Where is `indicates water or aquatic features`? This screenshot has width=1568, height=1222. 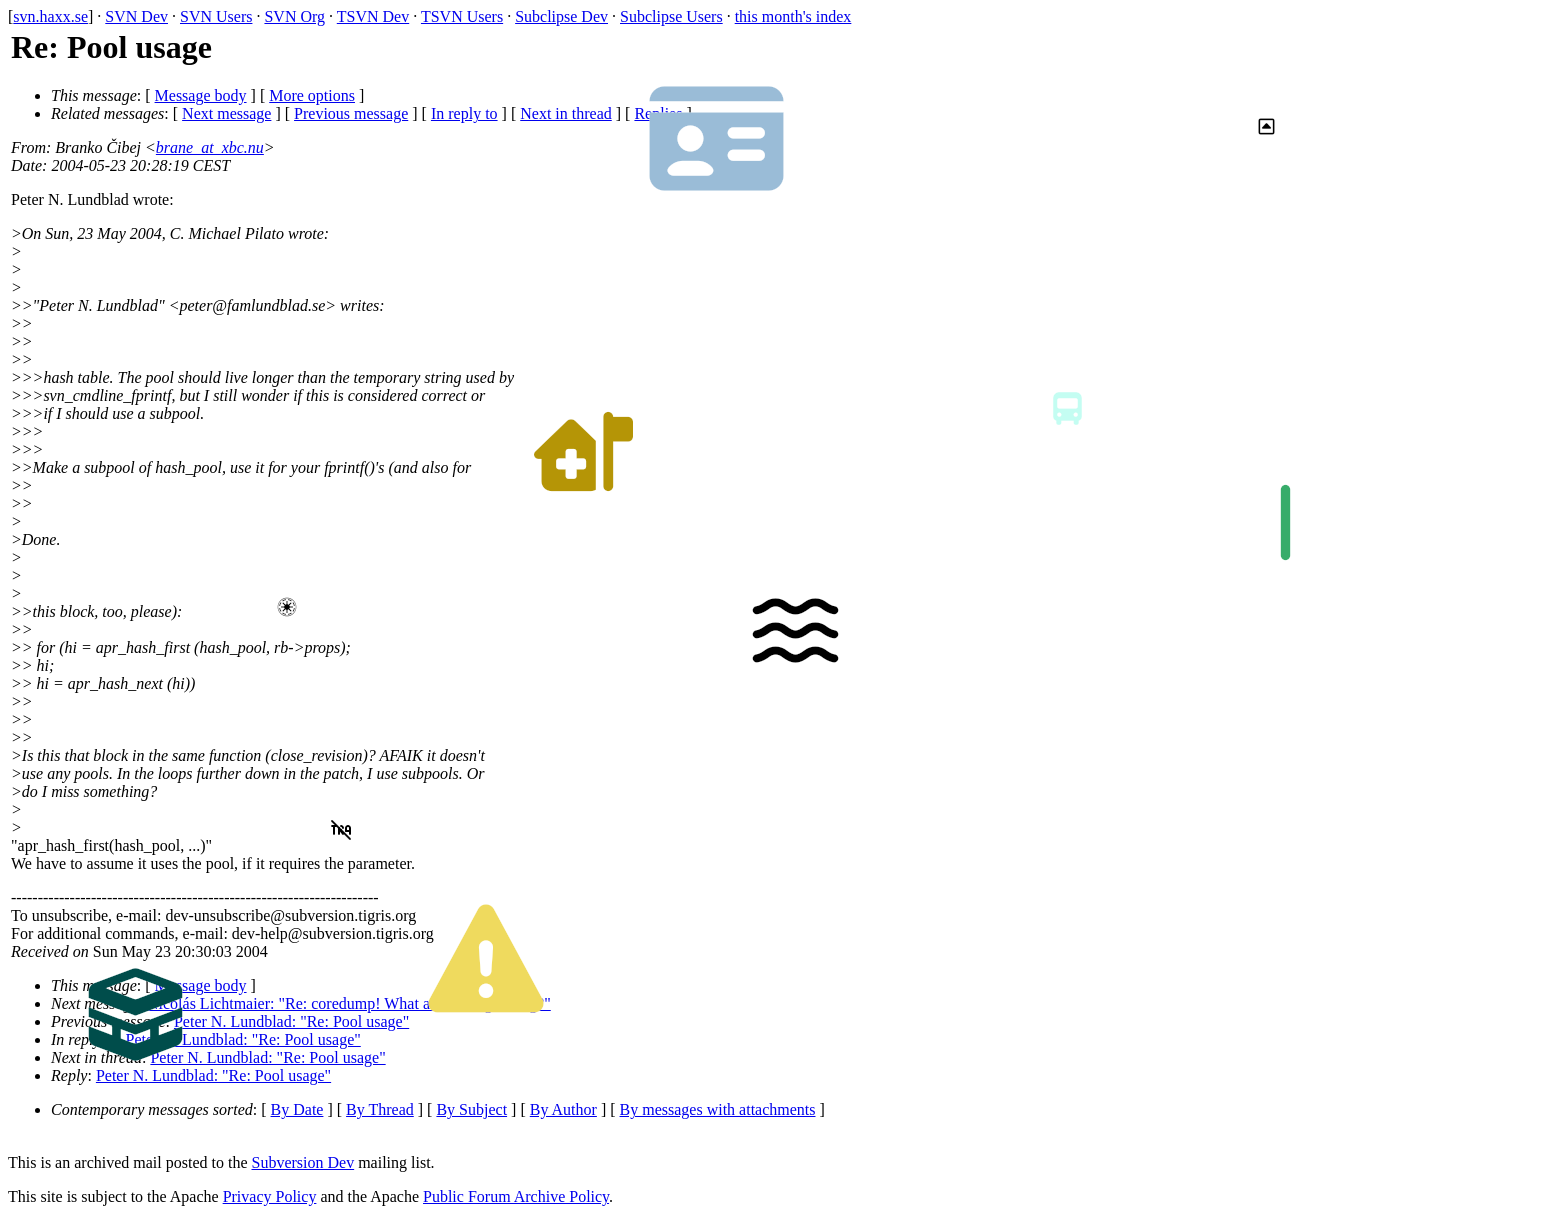
indicates water or aquatic features is located at coordinates (795, 630).